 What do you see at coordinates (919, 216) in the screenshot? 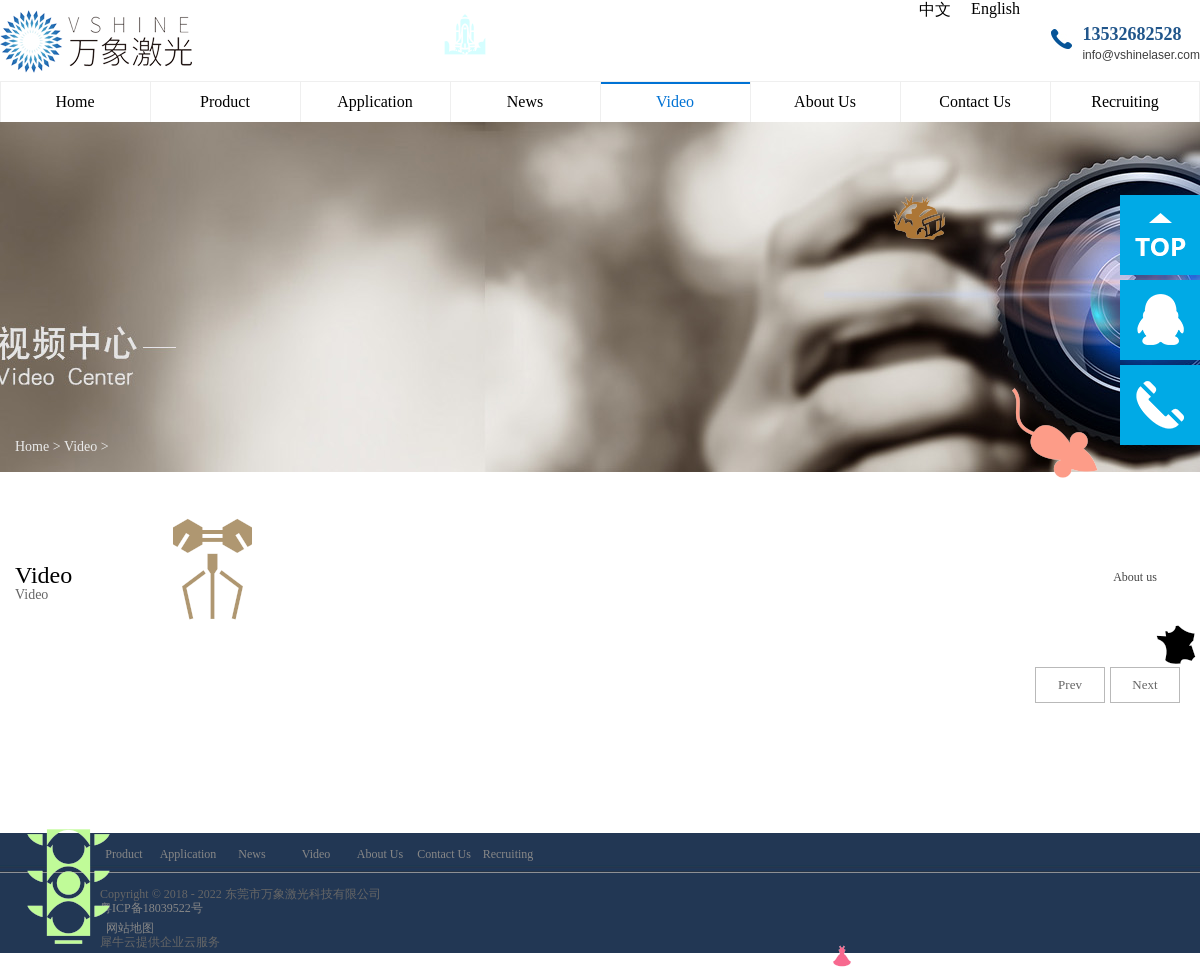
I see `view burial site or ancient monument location` at bounding box center [919, 216].